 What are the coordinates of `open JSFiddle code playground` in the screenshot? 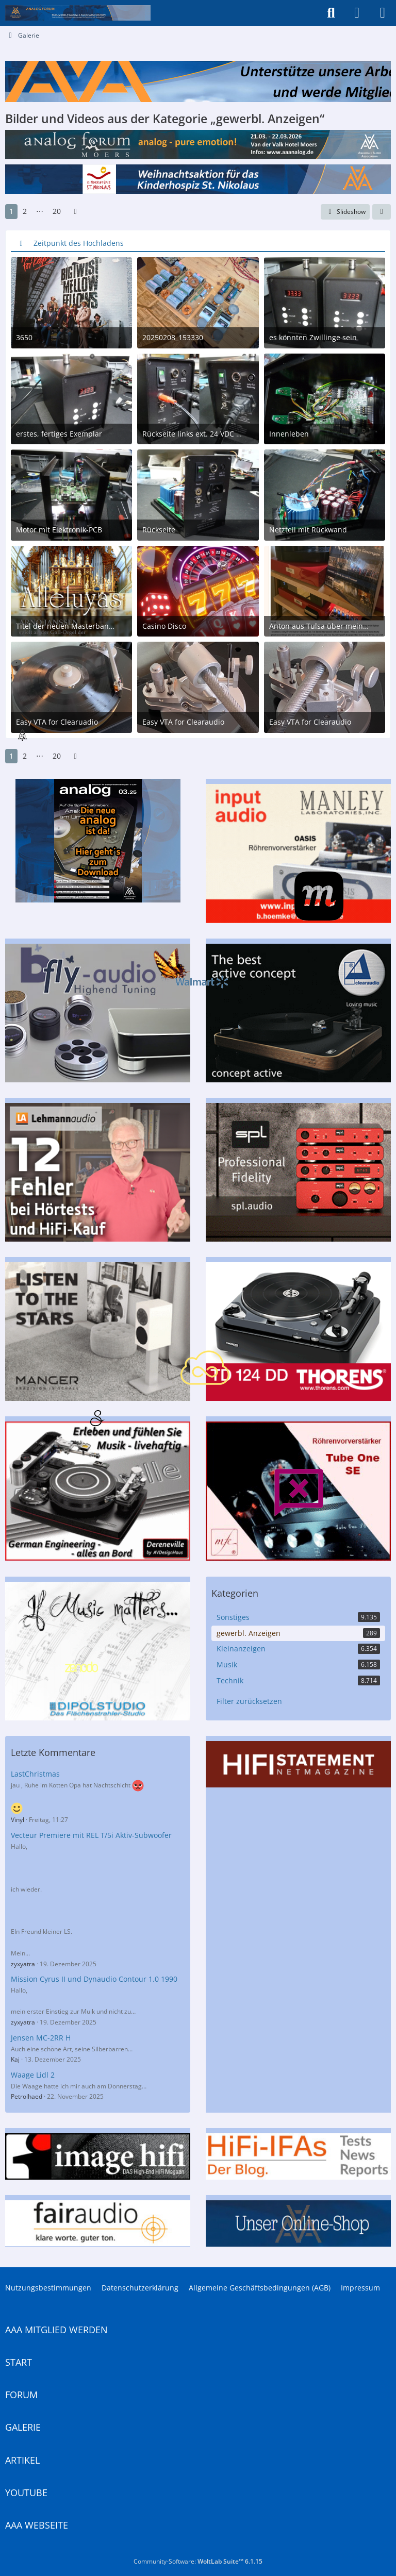 It's located at (205, 1367).